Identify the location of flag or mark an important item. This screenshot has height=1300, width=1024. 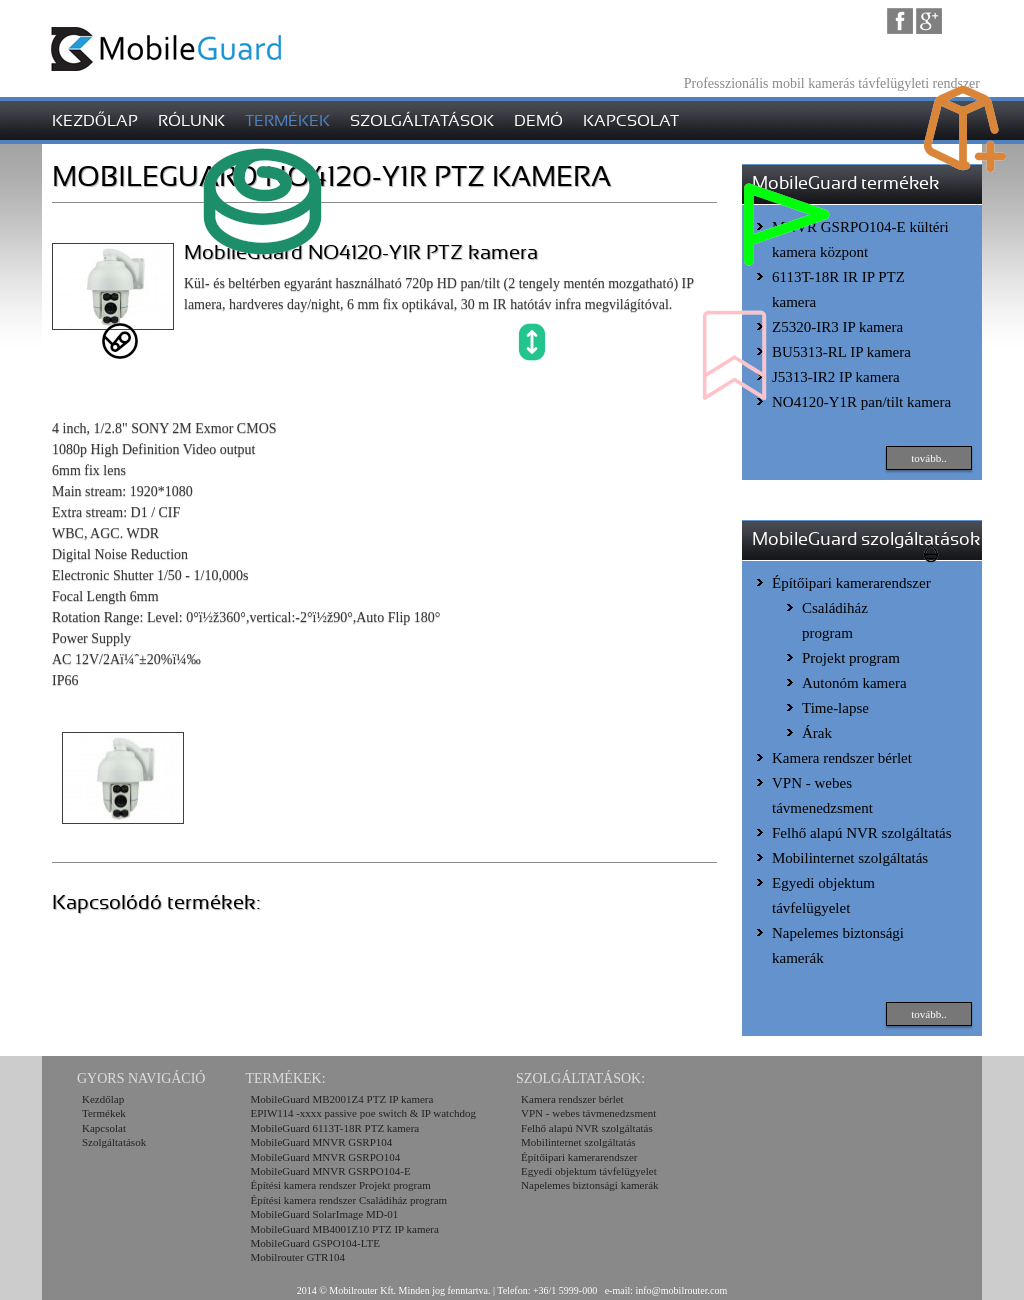
(778, 224).